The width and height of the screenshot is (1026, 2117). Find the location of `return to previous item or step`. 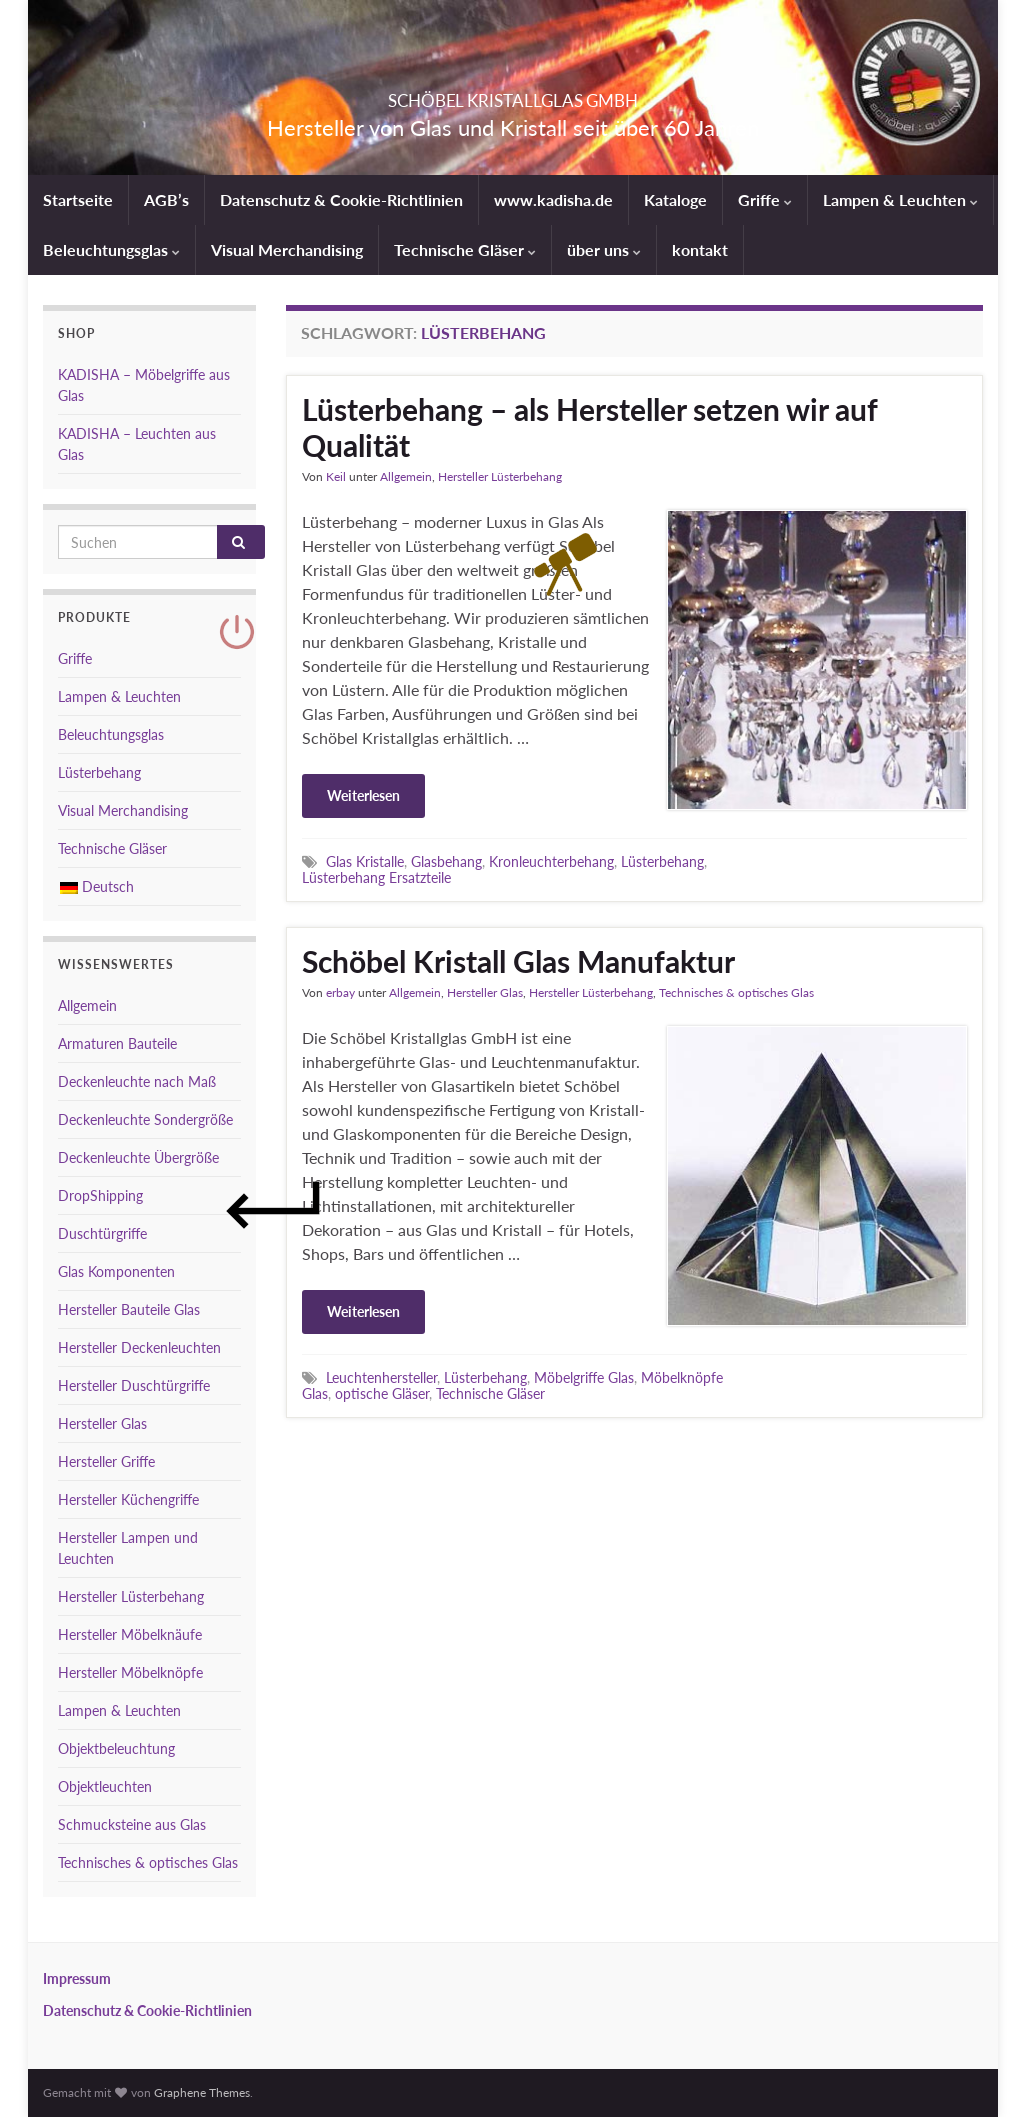

return to previous item or step is located at coordinates (273, 1204).